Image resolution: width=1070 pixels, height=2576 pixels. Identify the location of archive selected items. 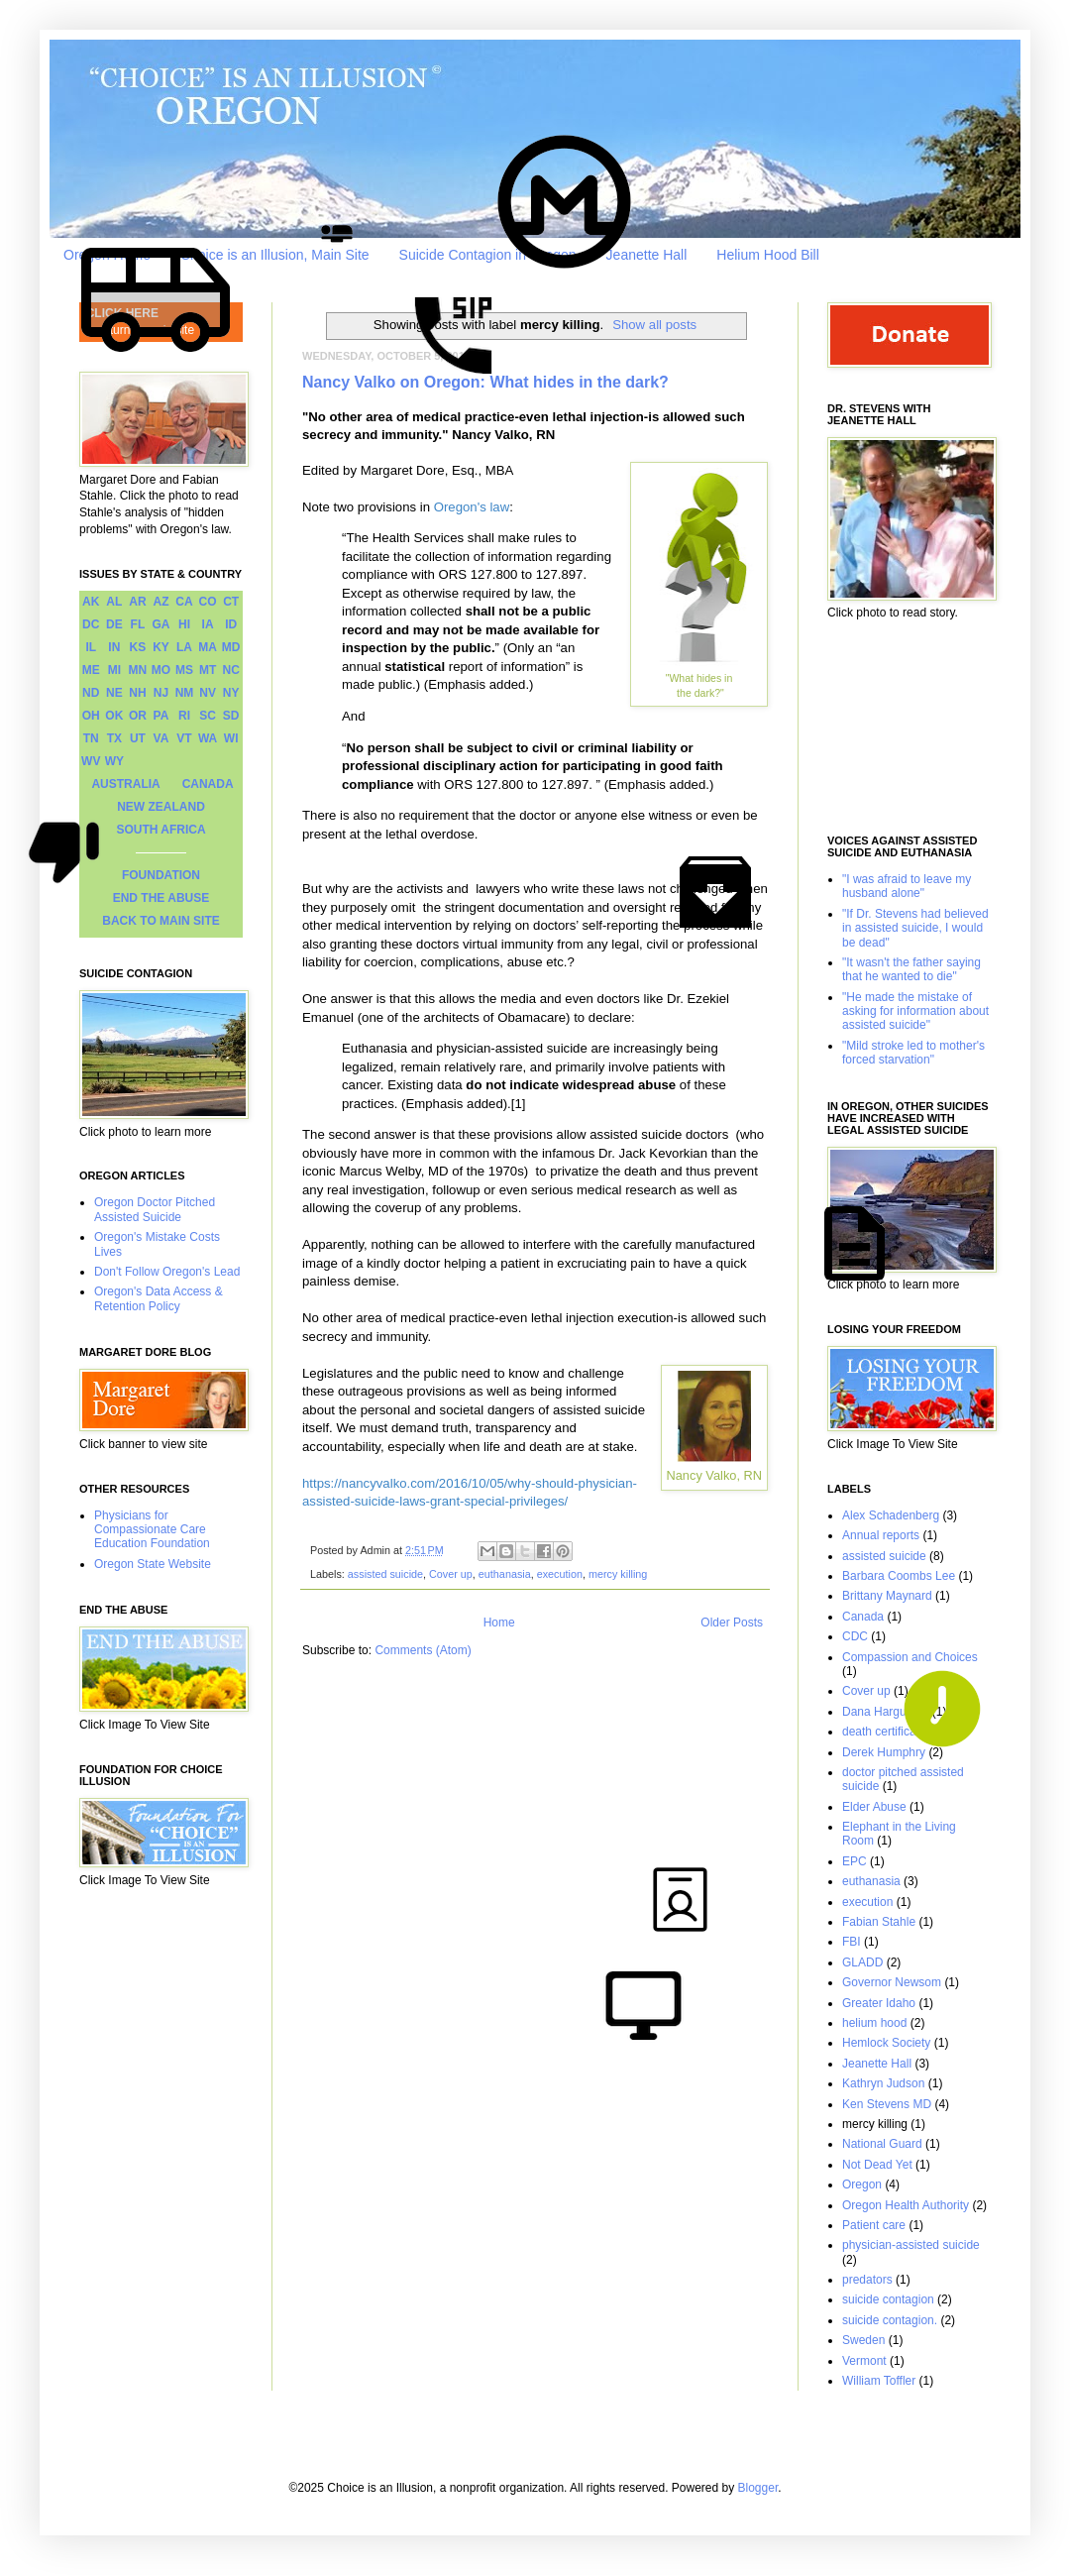
(715, 892).